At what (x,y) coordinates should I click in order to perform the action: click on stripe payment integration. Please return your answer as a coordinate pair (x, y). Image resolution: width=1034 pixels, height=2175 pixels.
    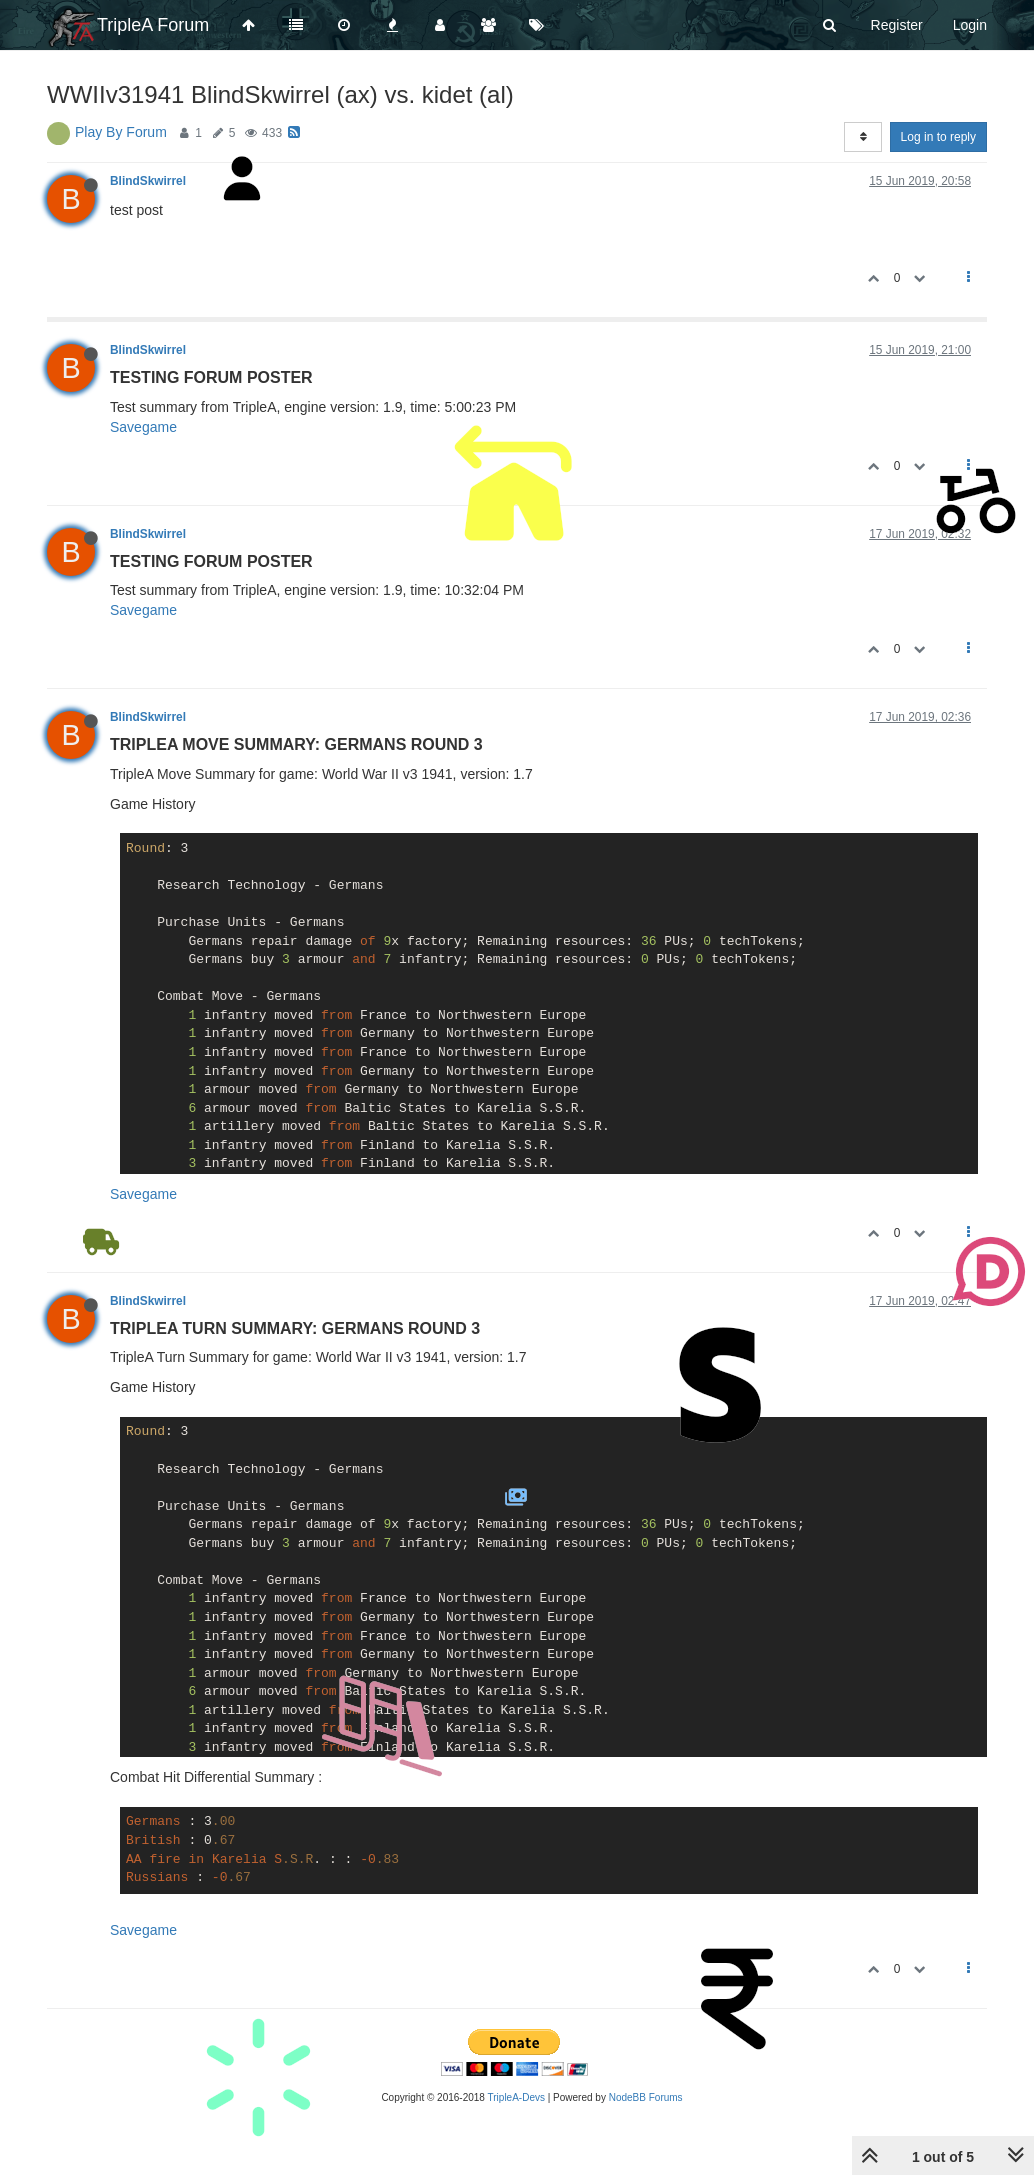
    Looking at the image, I should click on (720, 1385).